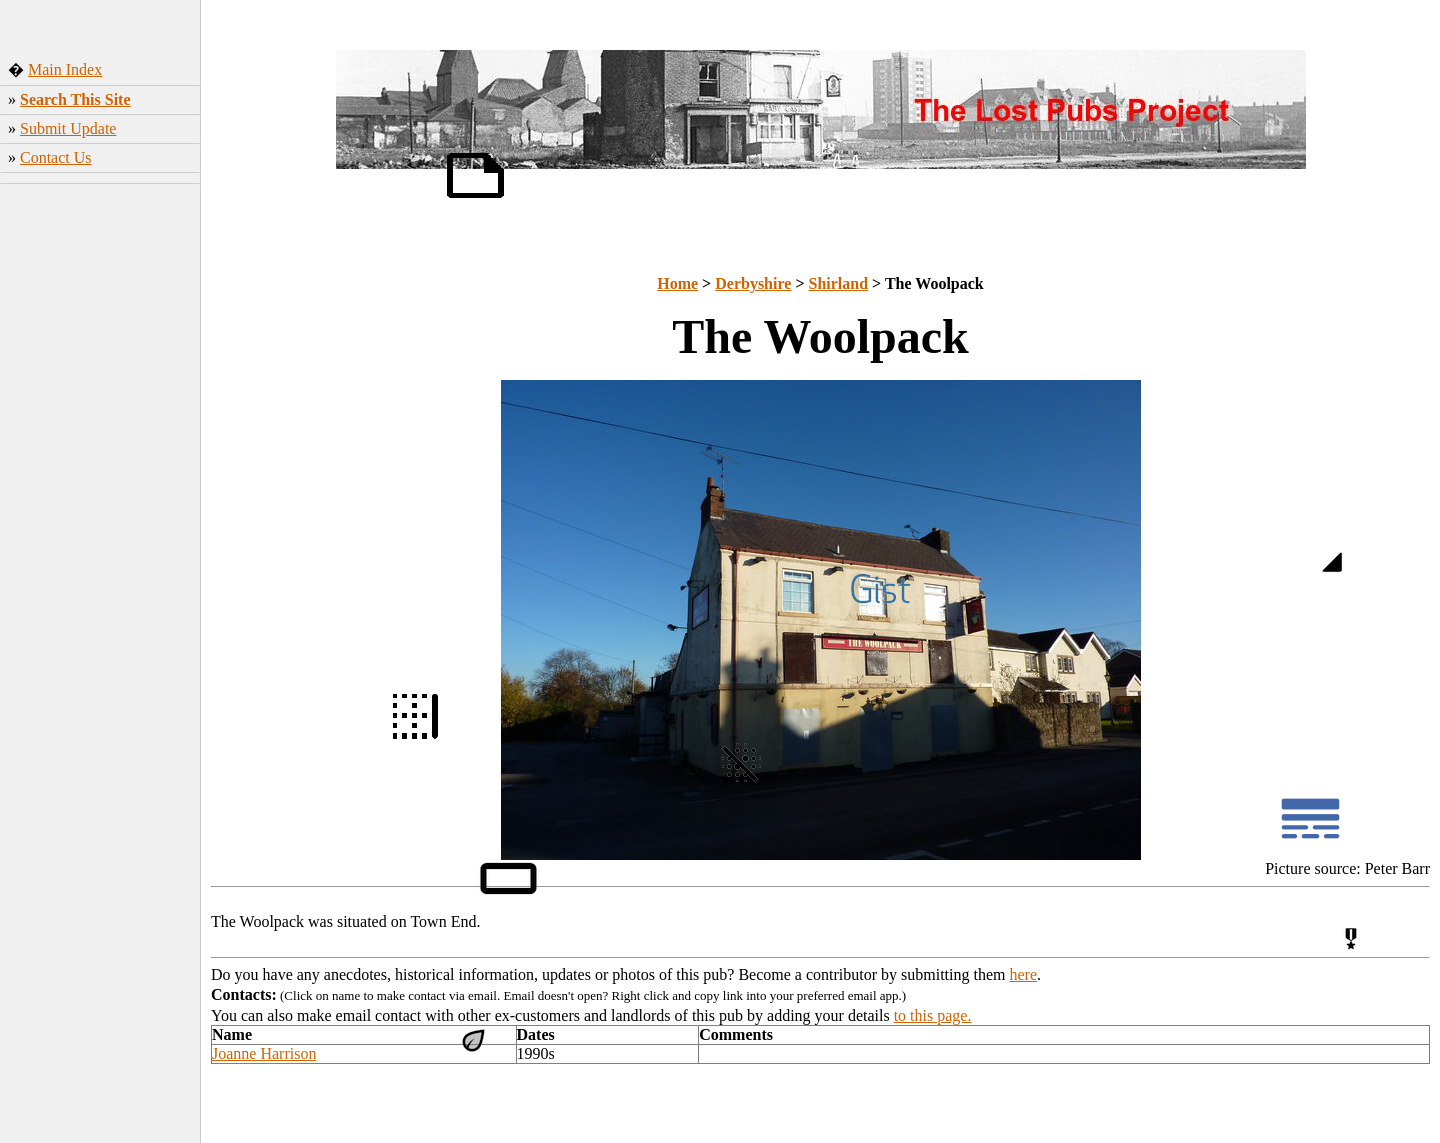 Image resolution: width=1440 pixels, height=1143 pixels. I want to click on crop image to 7:5 aspect ratio, so click(508, 878).